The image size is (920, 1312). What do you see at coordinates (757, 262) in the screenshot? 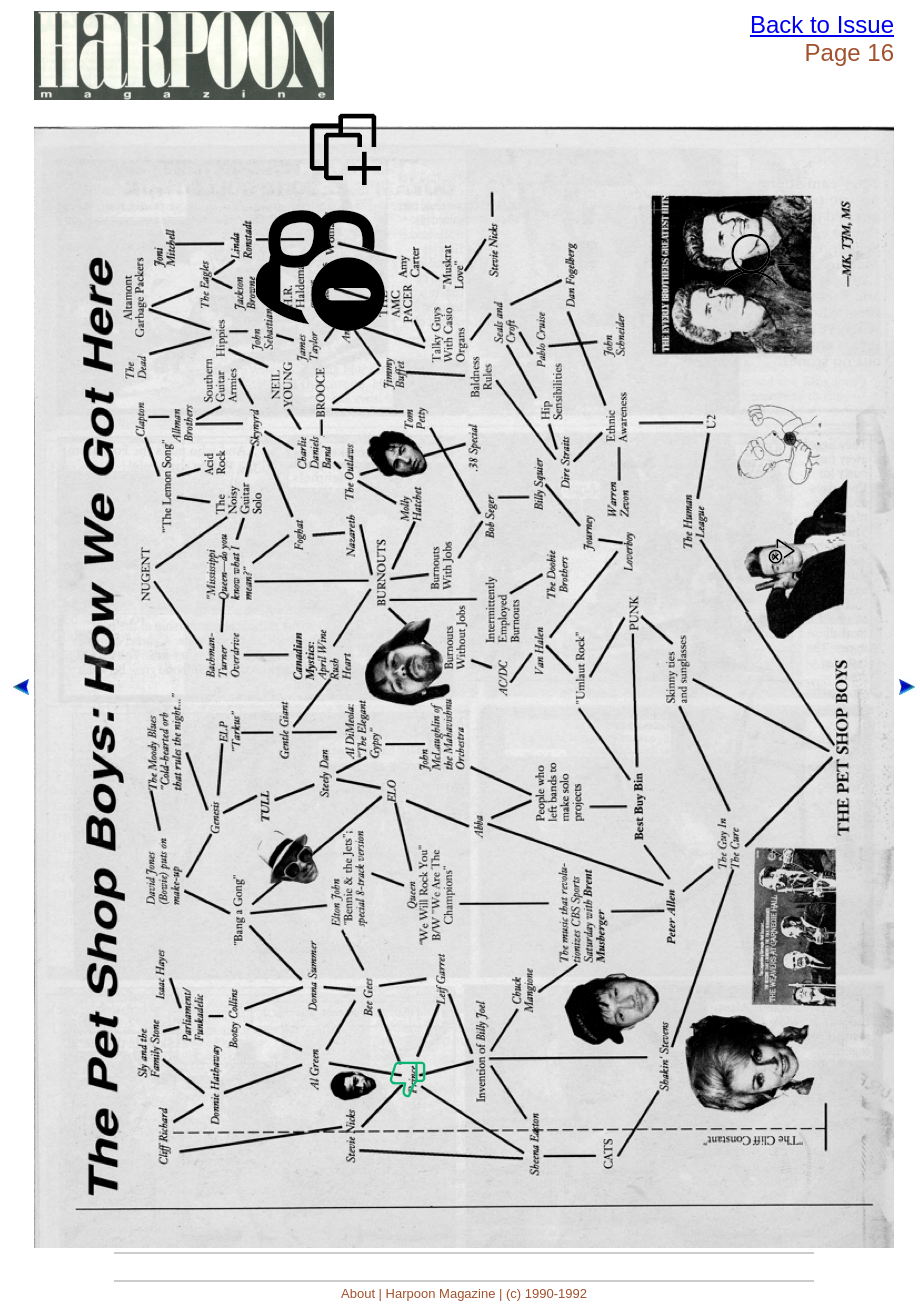
I see `remove a user from a group or list` at bounding box center [757, 262].